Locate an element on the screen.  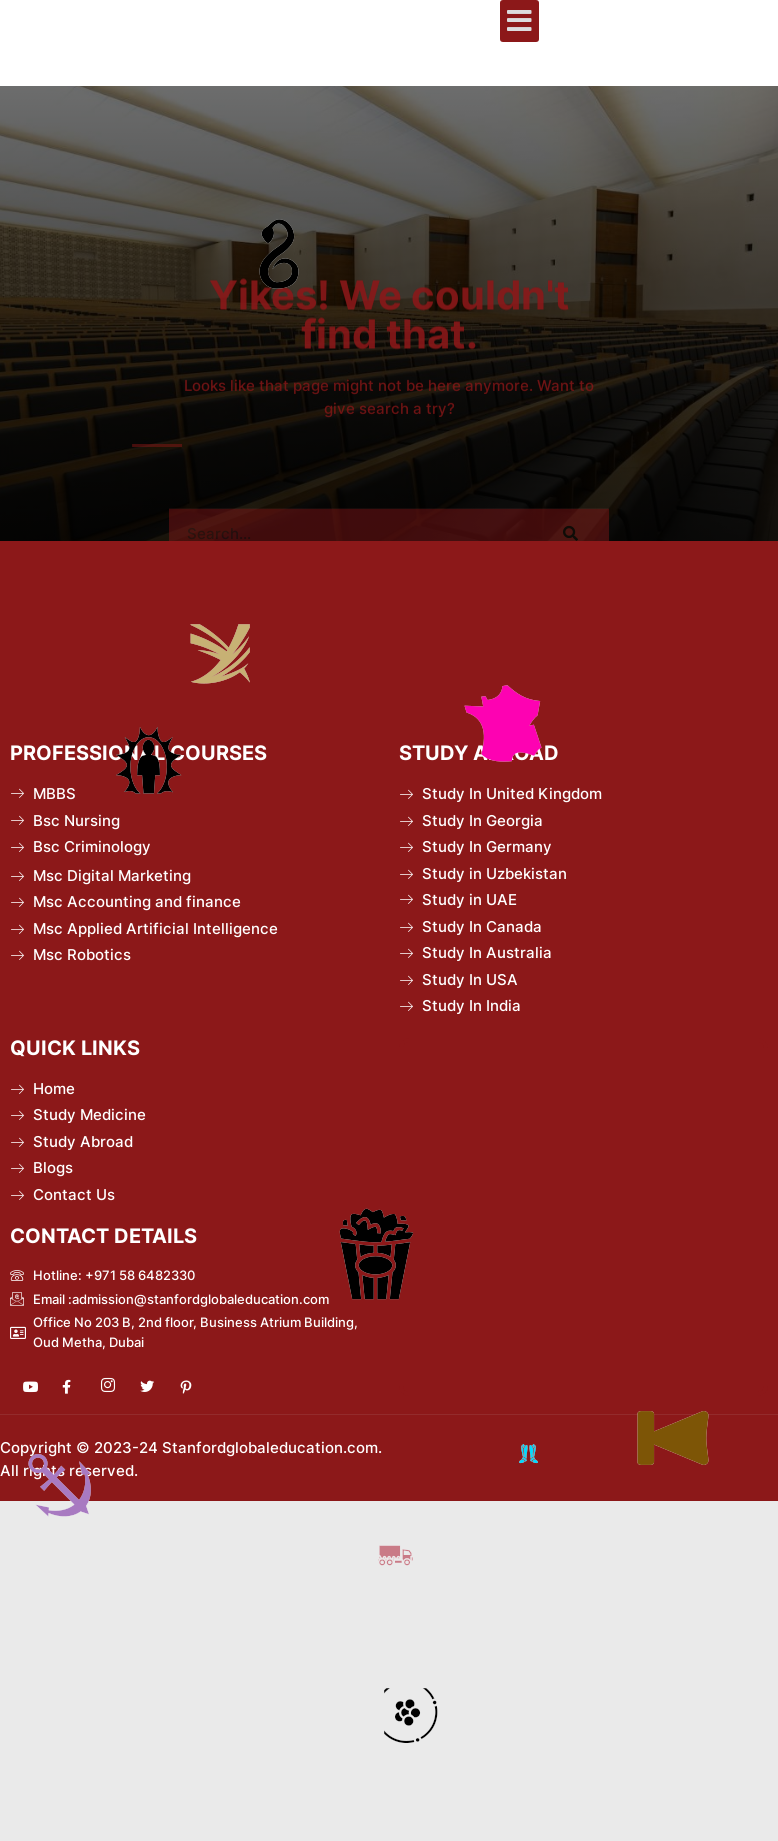
equip leg armor to your character is located at coordinates (528, 1453).